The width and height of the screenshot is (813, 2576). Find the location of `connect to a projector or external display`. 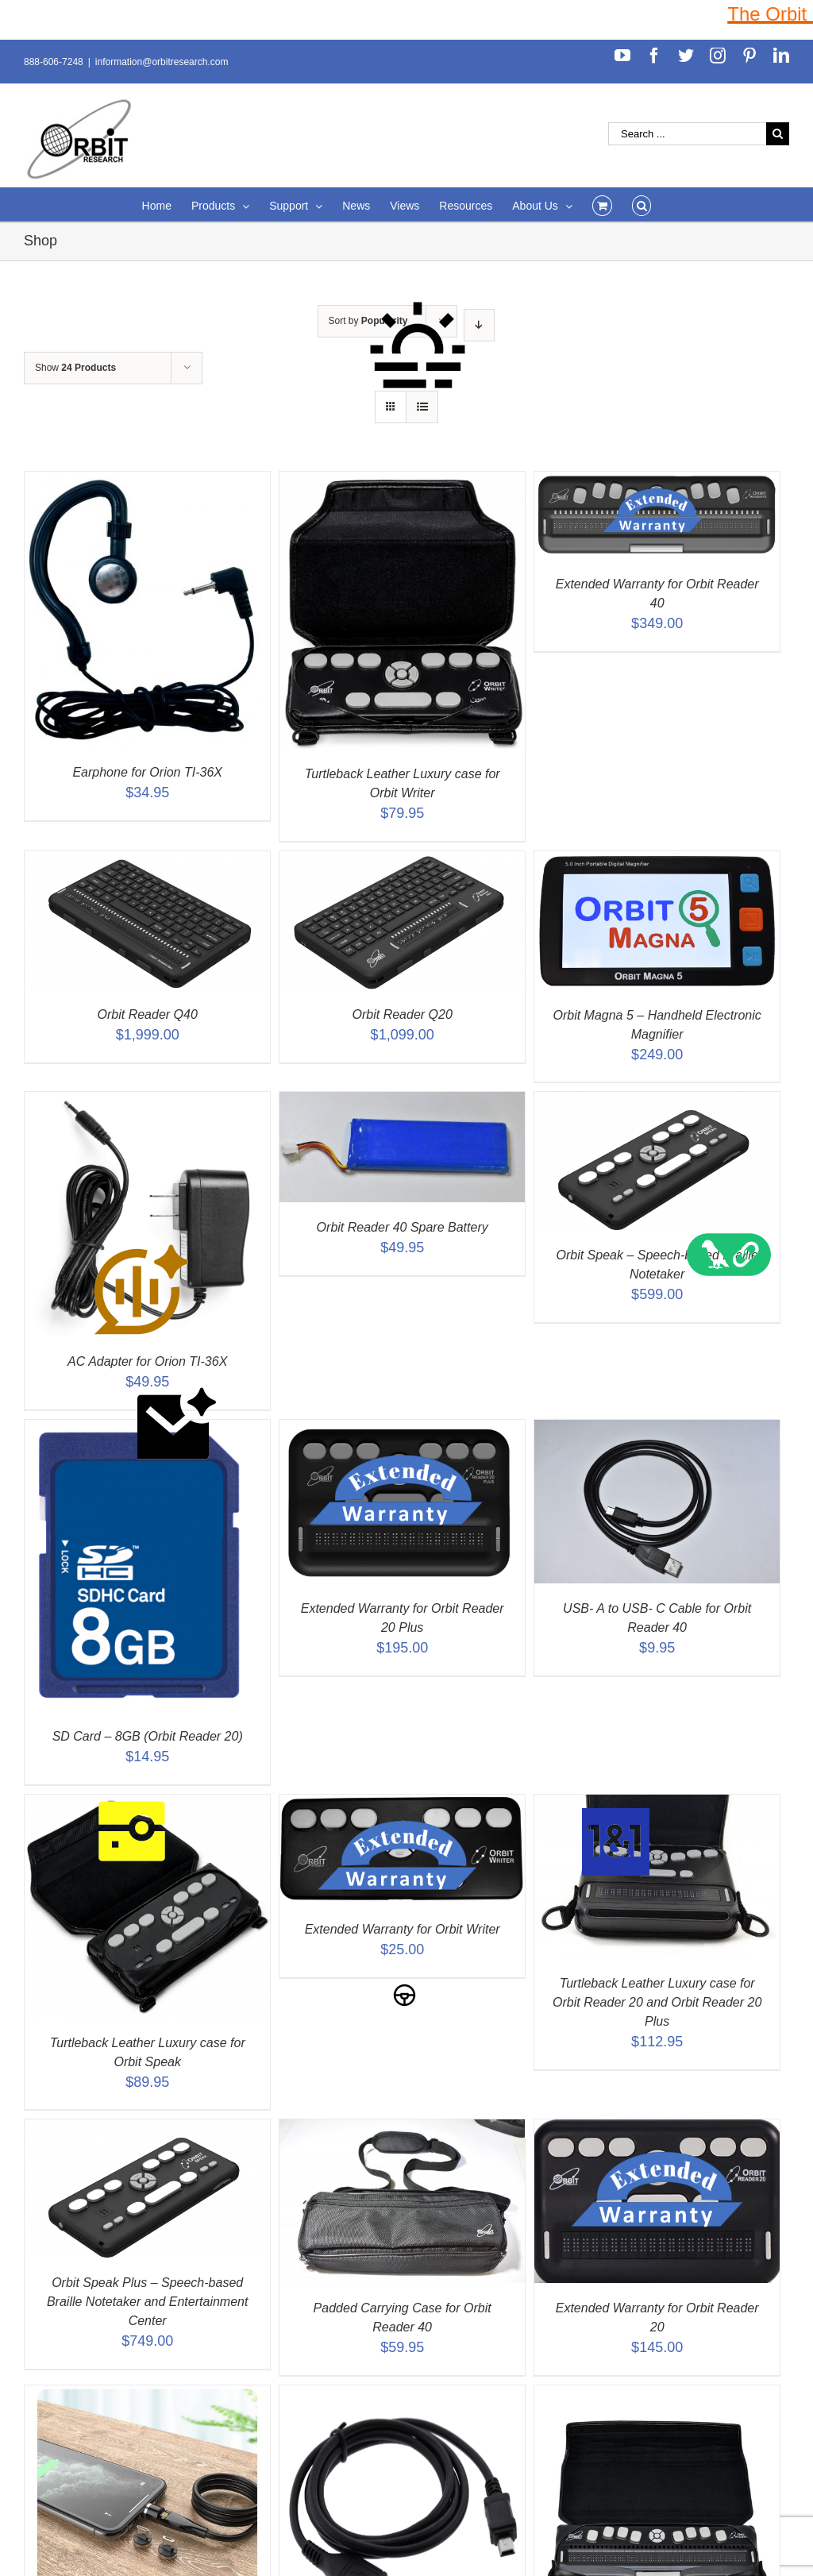

connect to a projector or external display is located at coordinates (132, 1831).